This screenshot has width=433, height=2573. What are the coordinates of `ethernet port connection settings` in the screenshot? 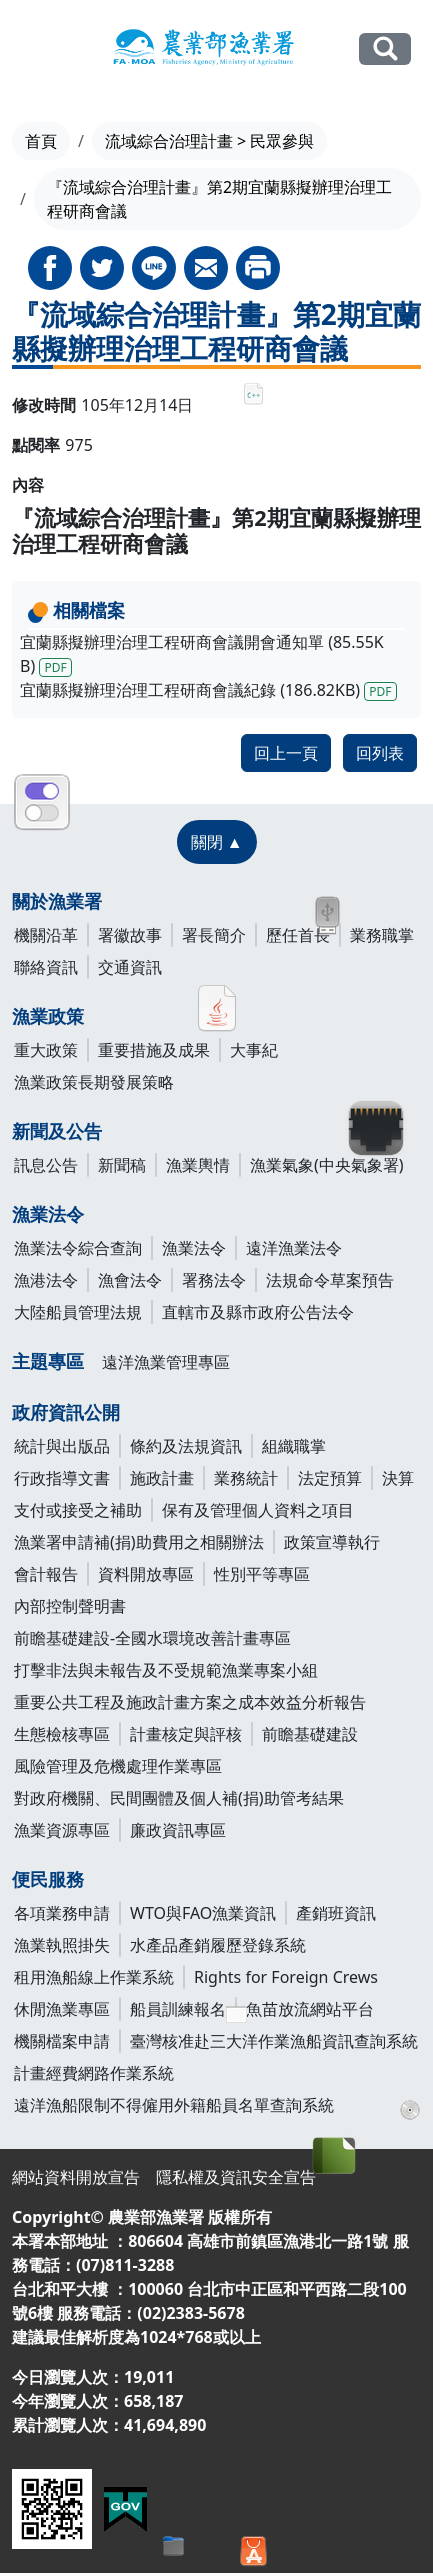 It's located at (376, 1128).